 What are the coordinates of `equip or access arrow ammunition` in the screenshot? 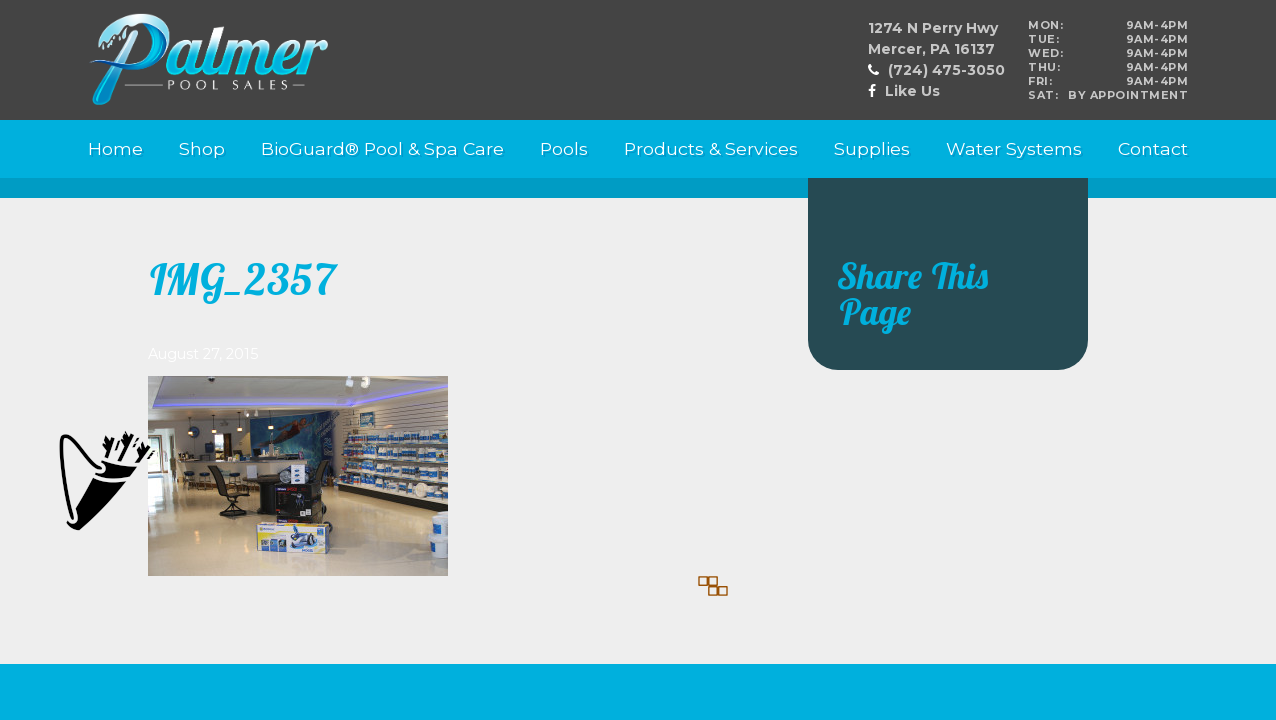 It's located at (107, 480).